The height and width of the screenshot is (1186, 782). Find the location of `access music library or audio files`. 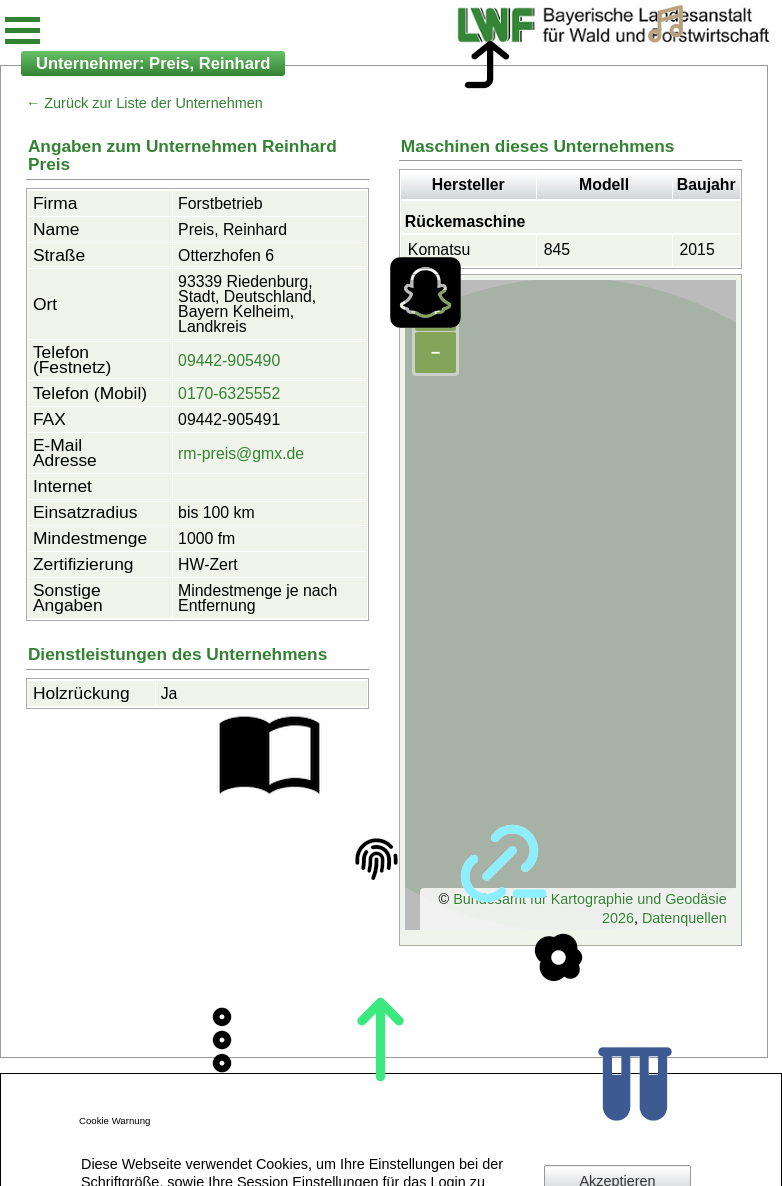

access music library or audio files is located at coordinates (667, 24).